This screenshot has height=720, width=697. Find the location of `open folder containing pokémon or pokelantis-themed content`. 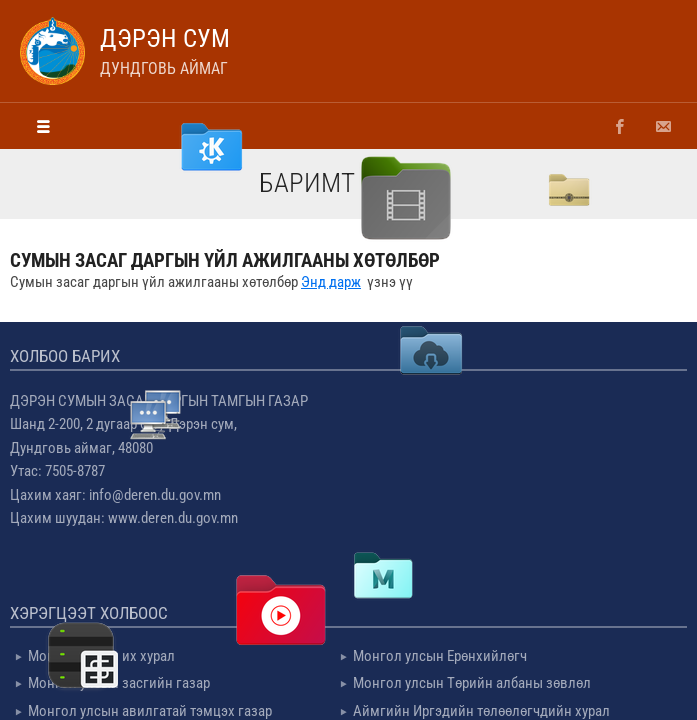

open folder containing pokémon or pokelantis-themed content is located at coordinates (569, 191).